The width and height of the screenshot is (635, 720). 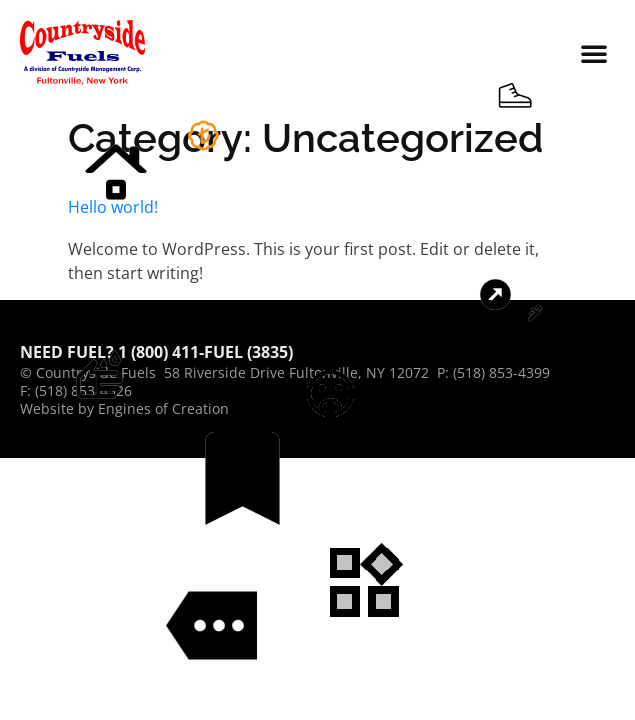 I want to click on access widgets or app shortcuts, so click(x=364, y=582).